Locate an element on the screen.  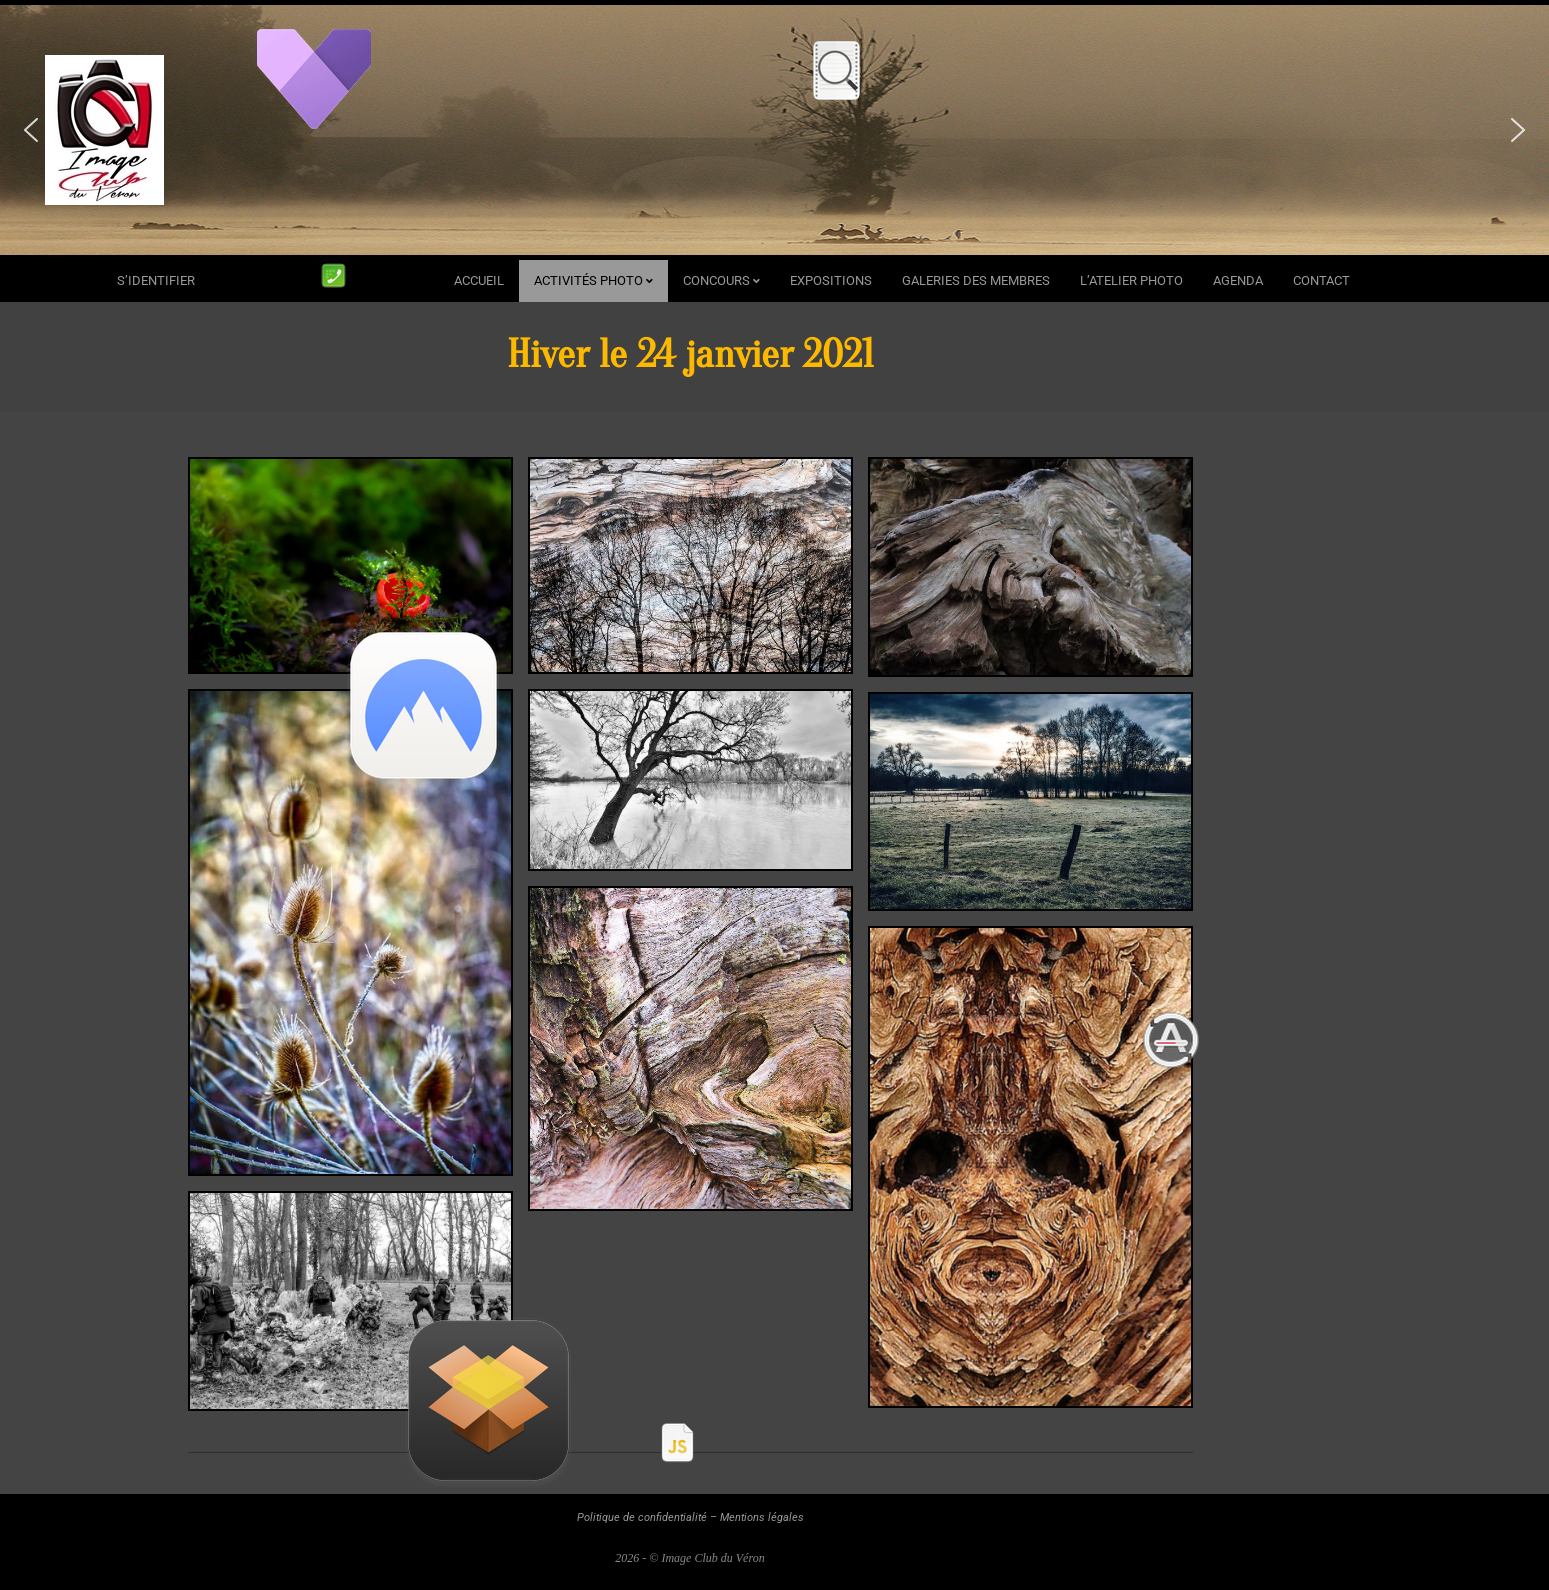
indicates a javascript source file is located at coordinates (677, 1442).